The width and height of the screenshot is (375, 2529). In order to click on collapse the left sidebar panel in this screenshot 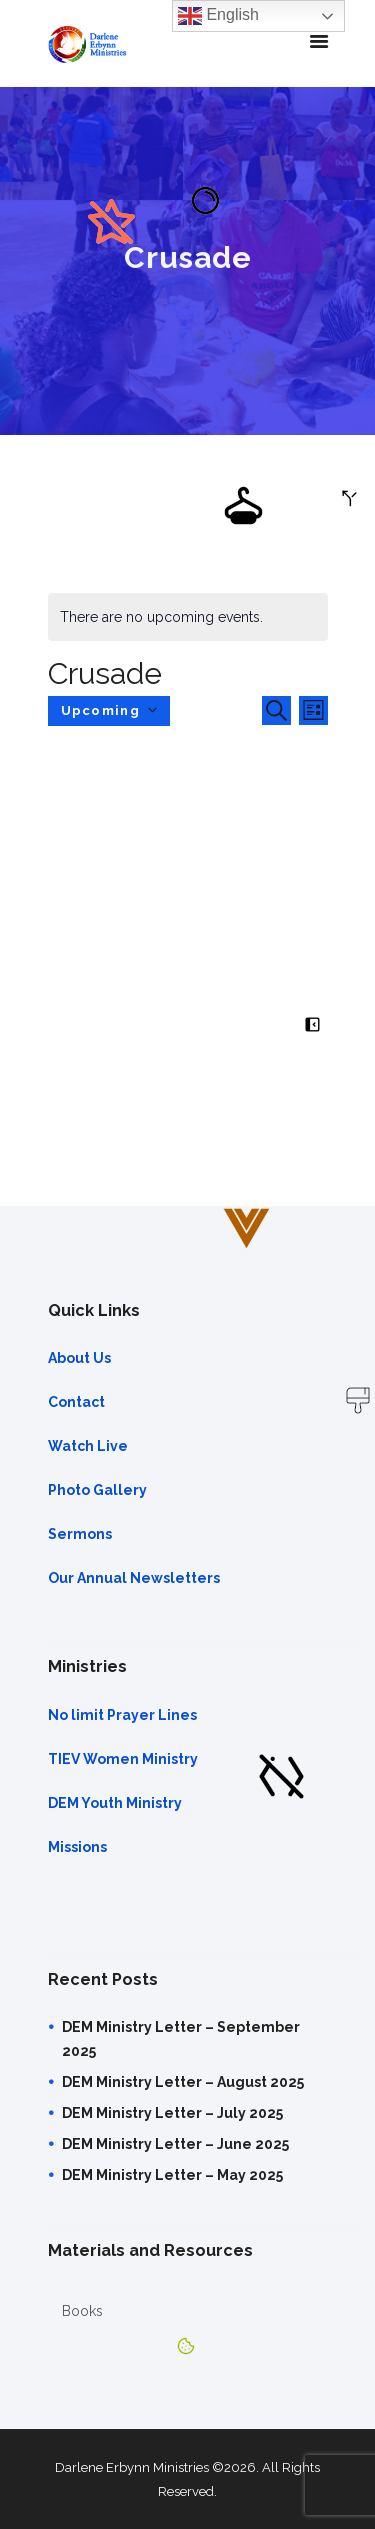, I will do `click(312, 1024)`.